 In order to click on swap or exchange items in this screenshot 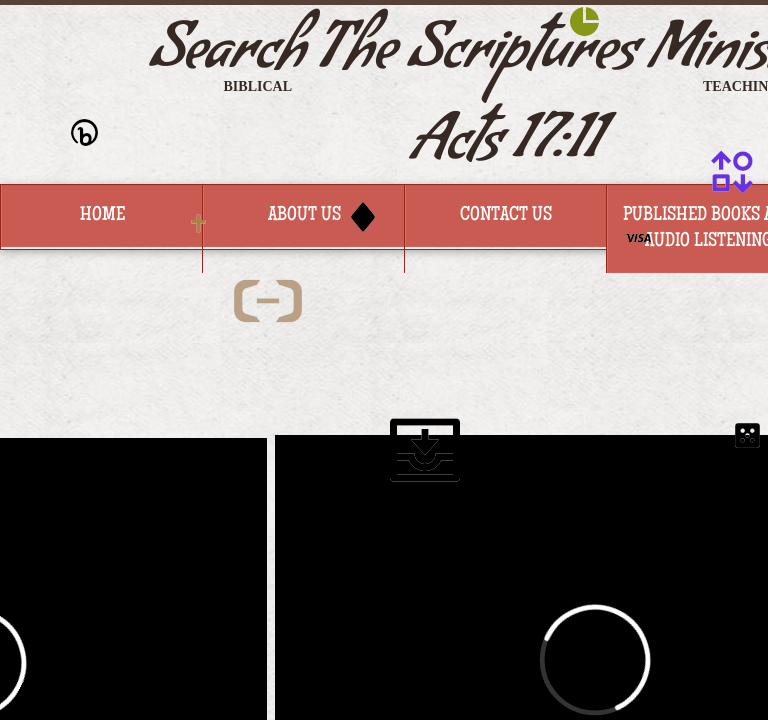, I will do `click(732, 172)`.